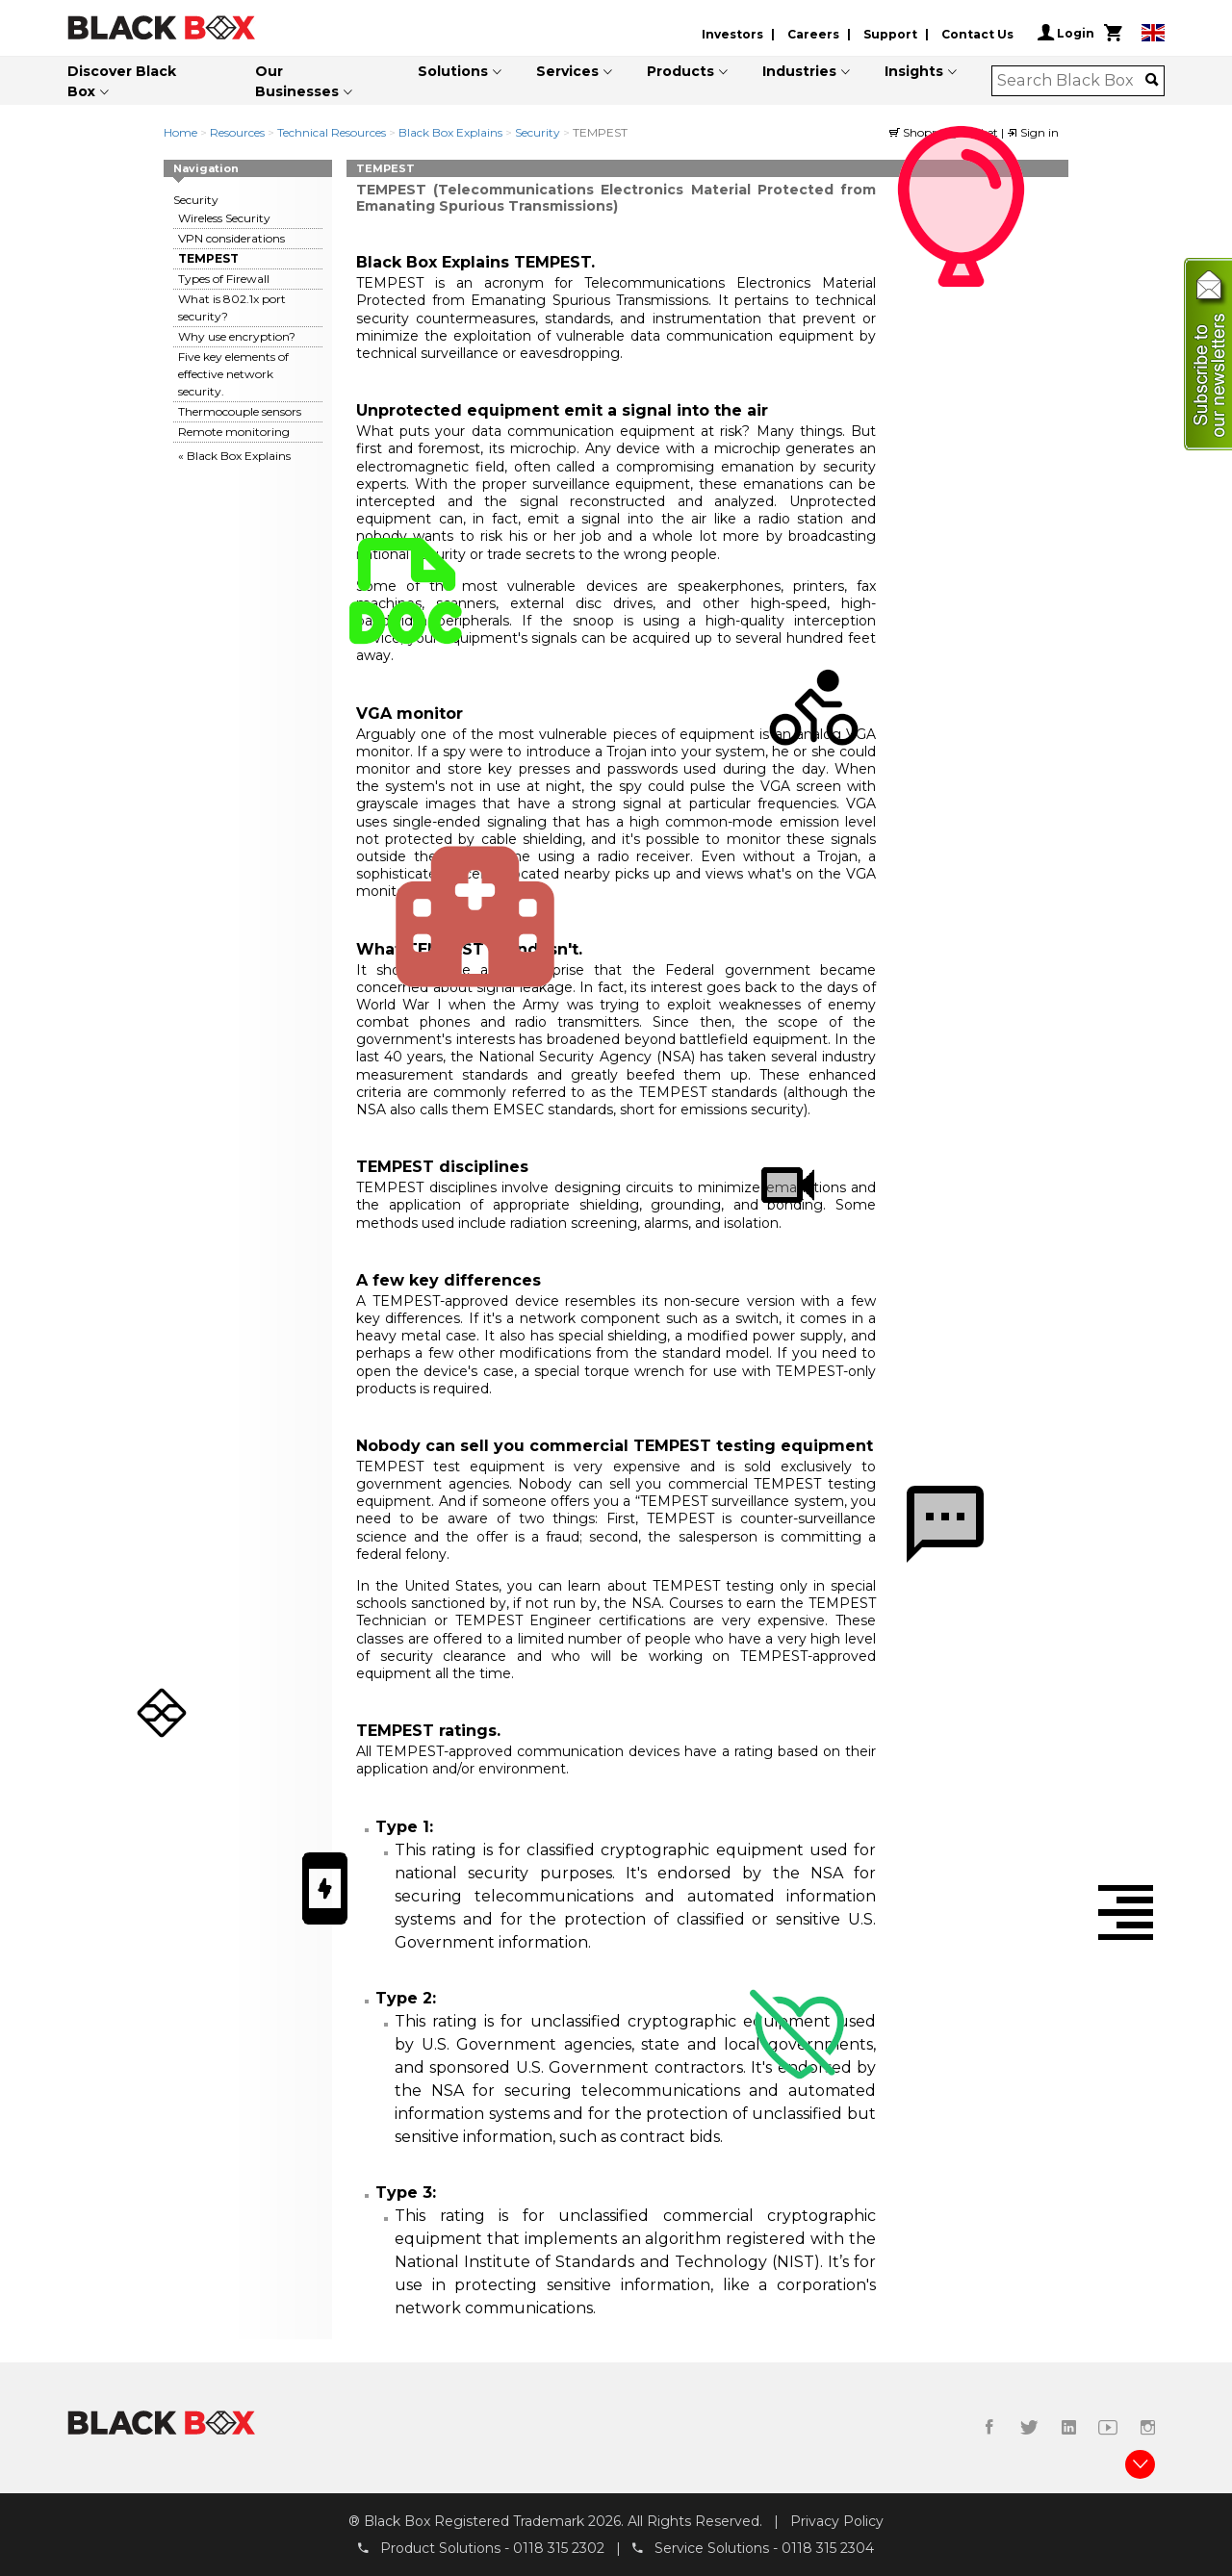 Image resolution: width=1232 pixels, height=2576 pixels. I want to click on celebration or party event indicator, so click(961, 206).